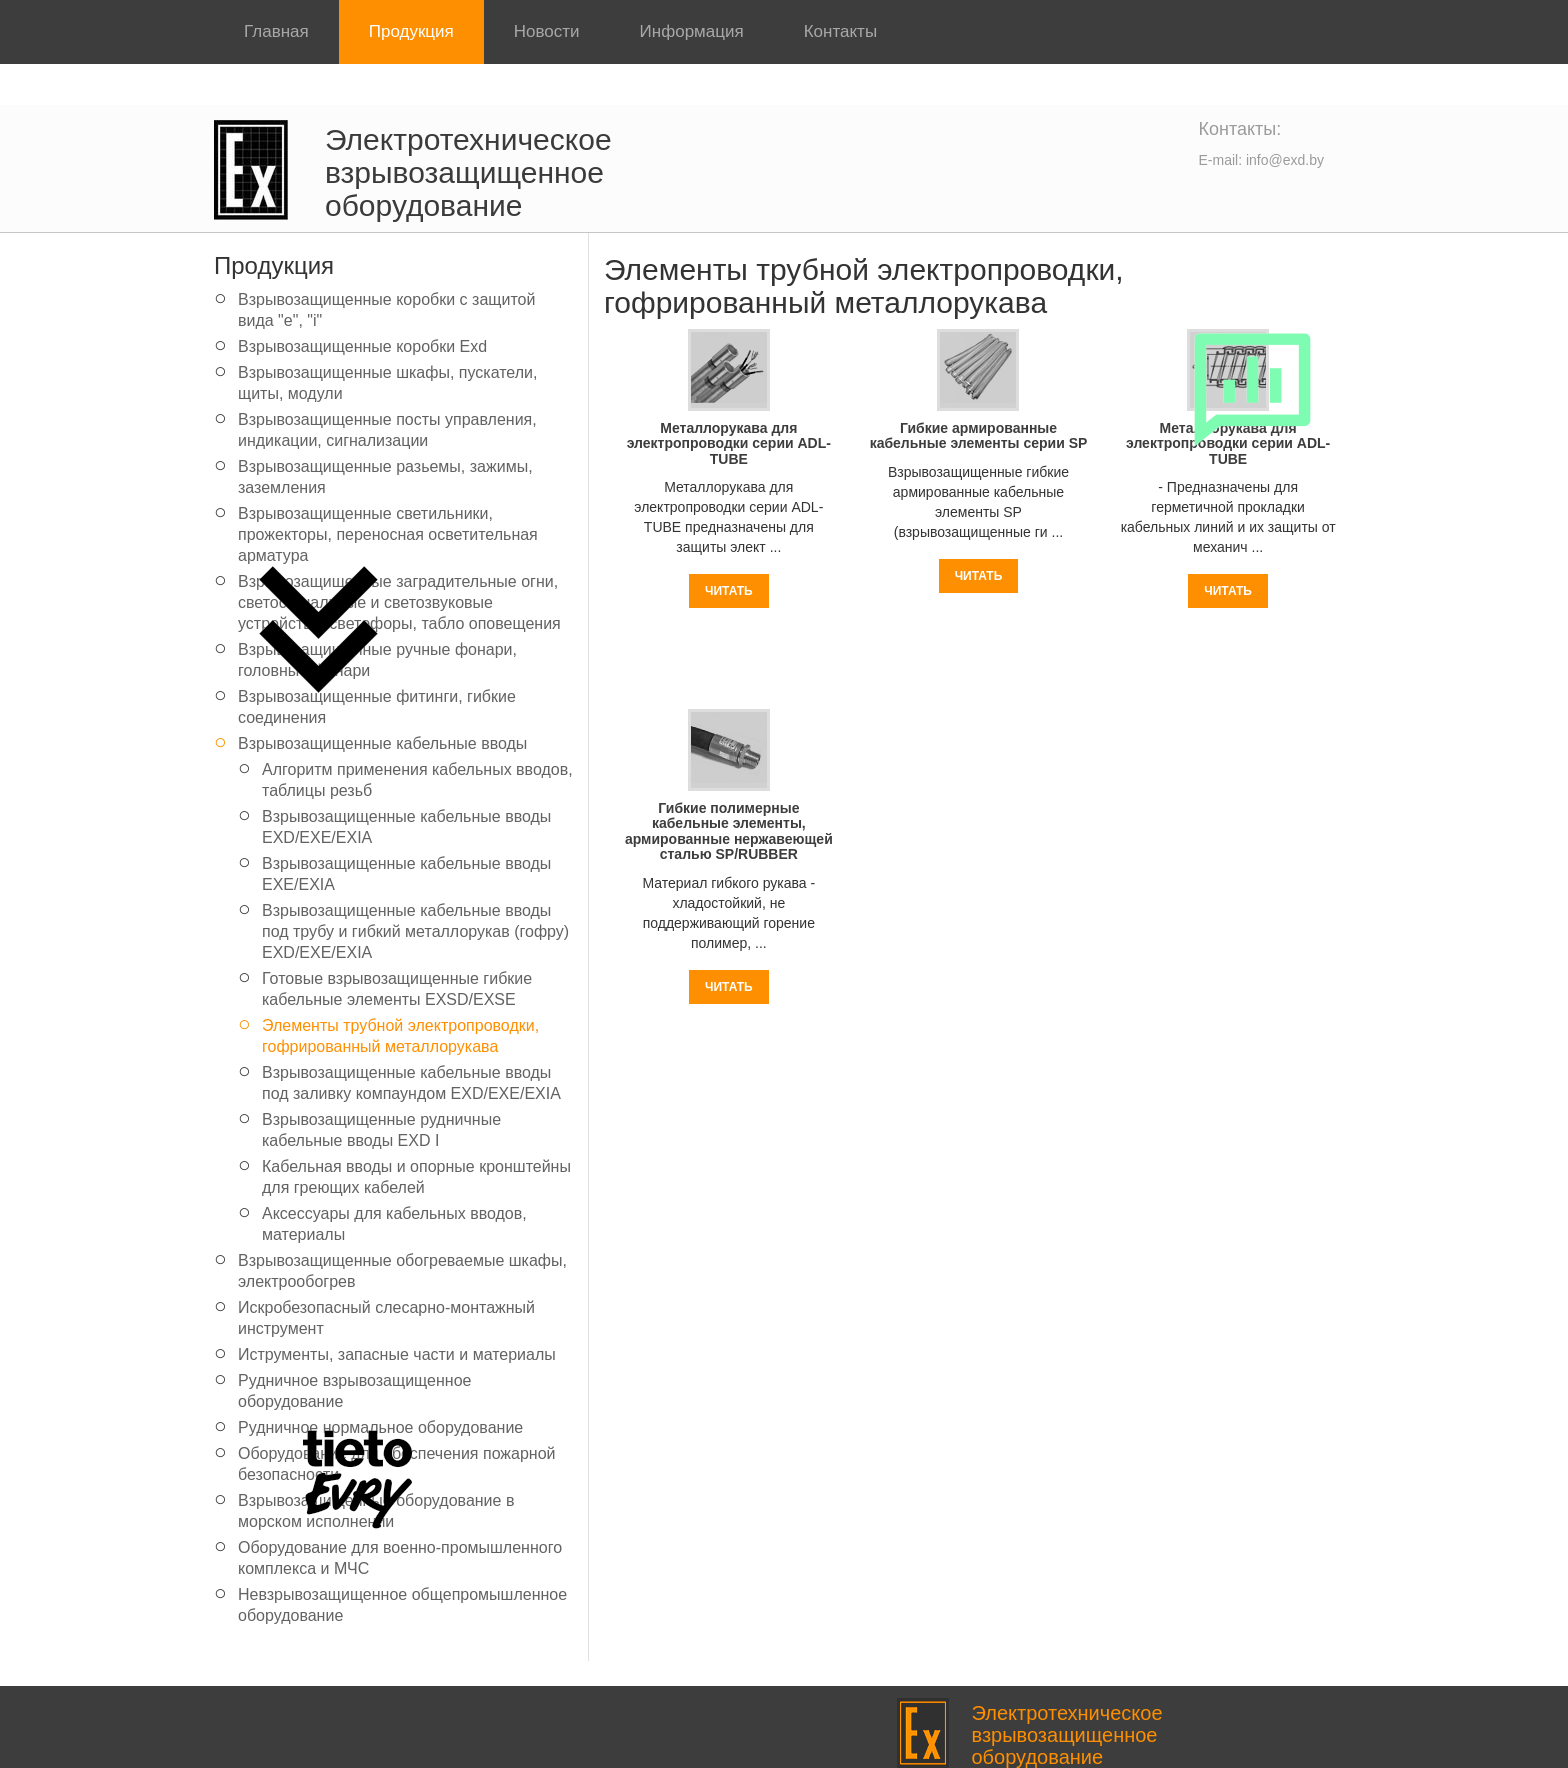 The width and height of the screenshot is (1568, 1768). Describe the element at coordinates (357, 1479) in the screenshot. I see `visit Tietoevry website or services` at that location.